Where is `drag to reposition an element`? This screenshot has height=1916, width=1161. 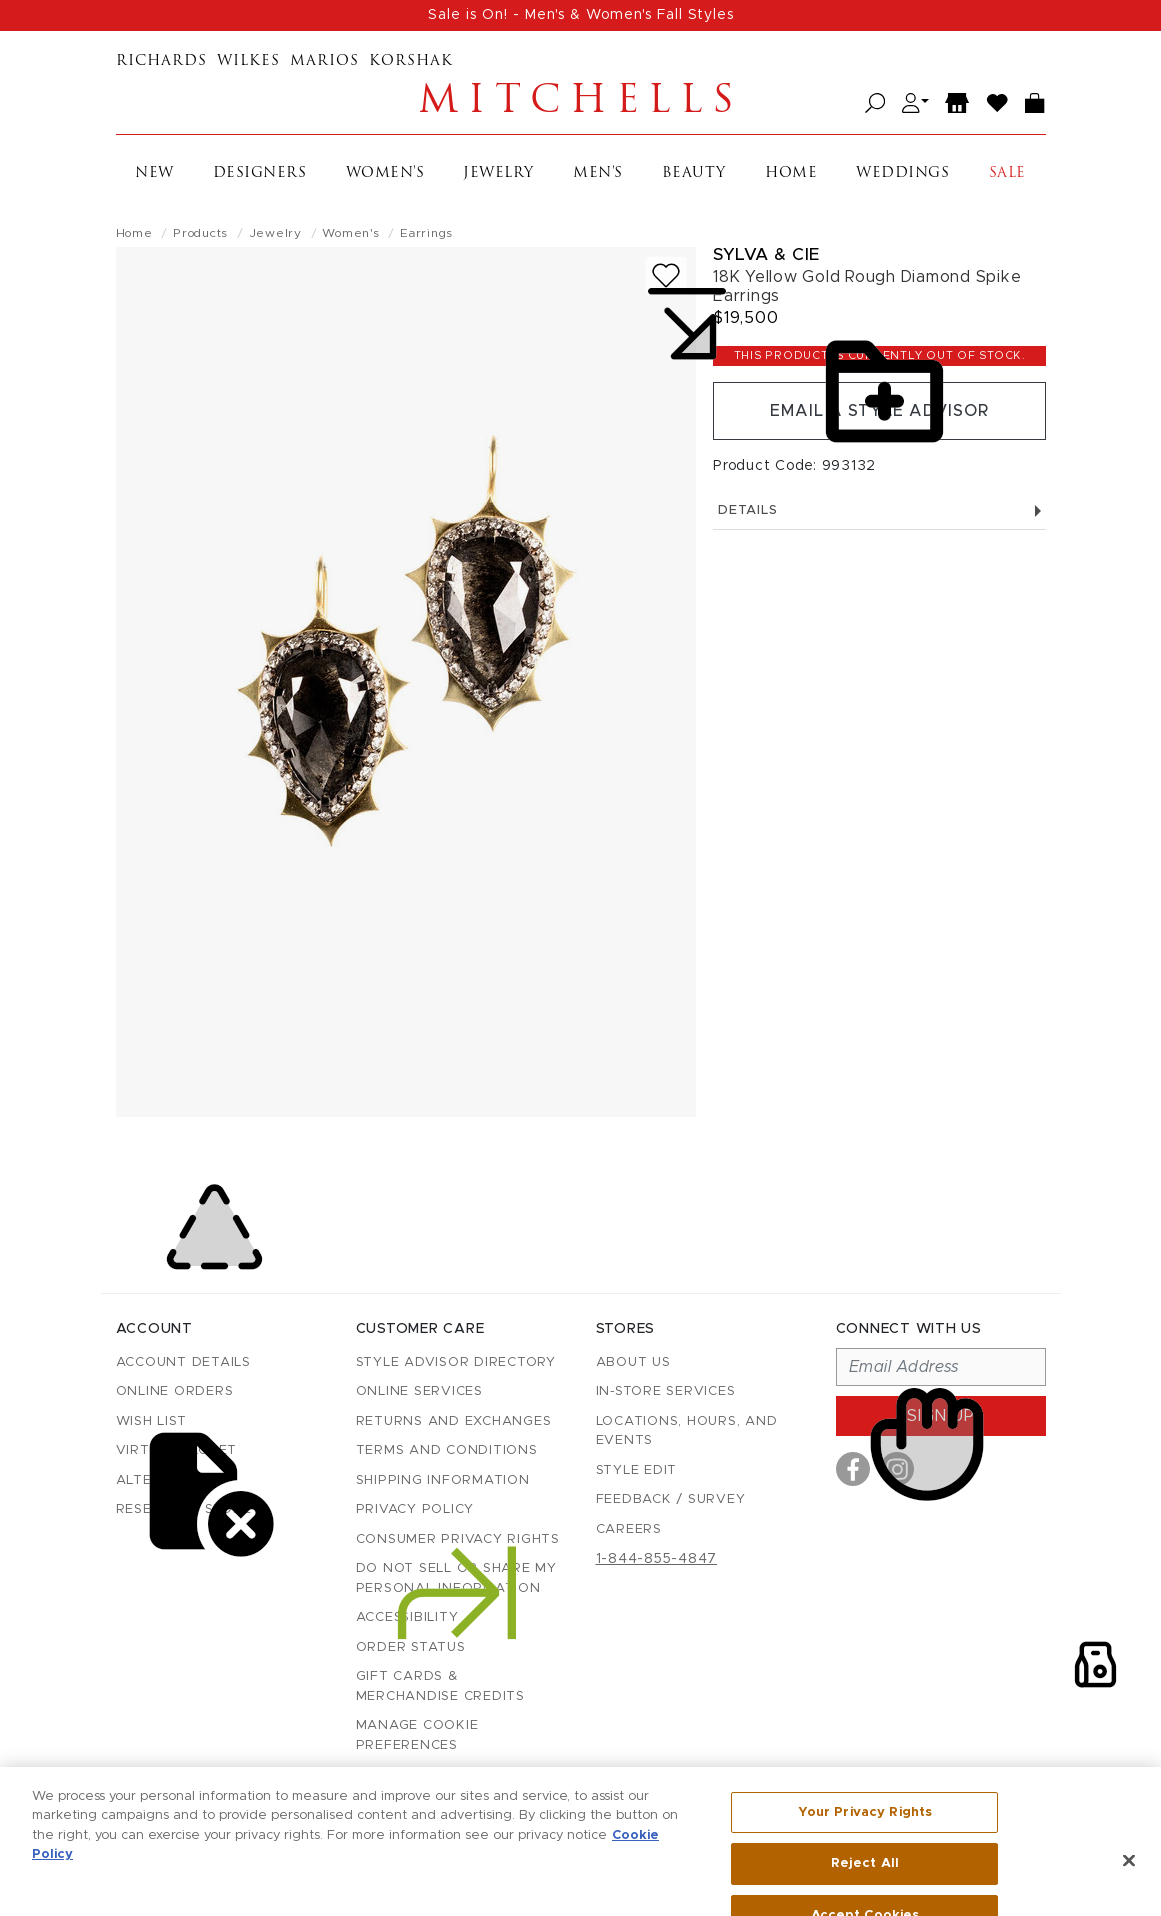 drag to reposition an element is located at coordinates (927, 1429).